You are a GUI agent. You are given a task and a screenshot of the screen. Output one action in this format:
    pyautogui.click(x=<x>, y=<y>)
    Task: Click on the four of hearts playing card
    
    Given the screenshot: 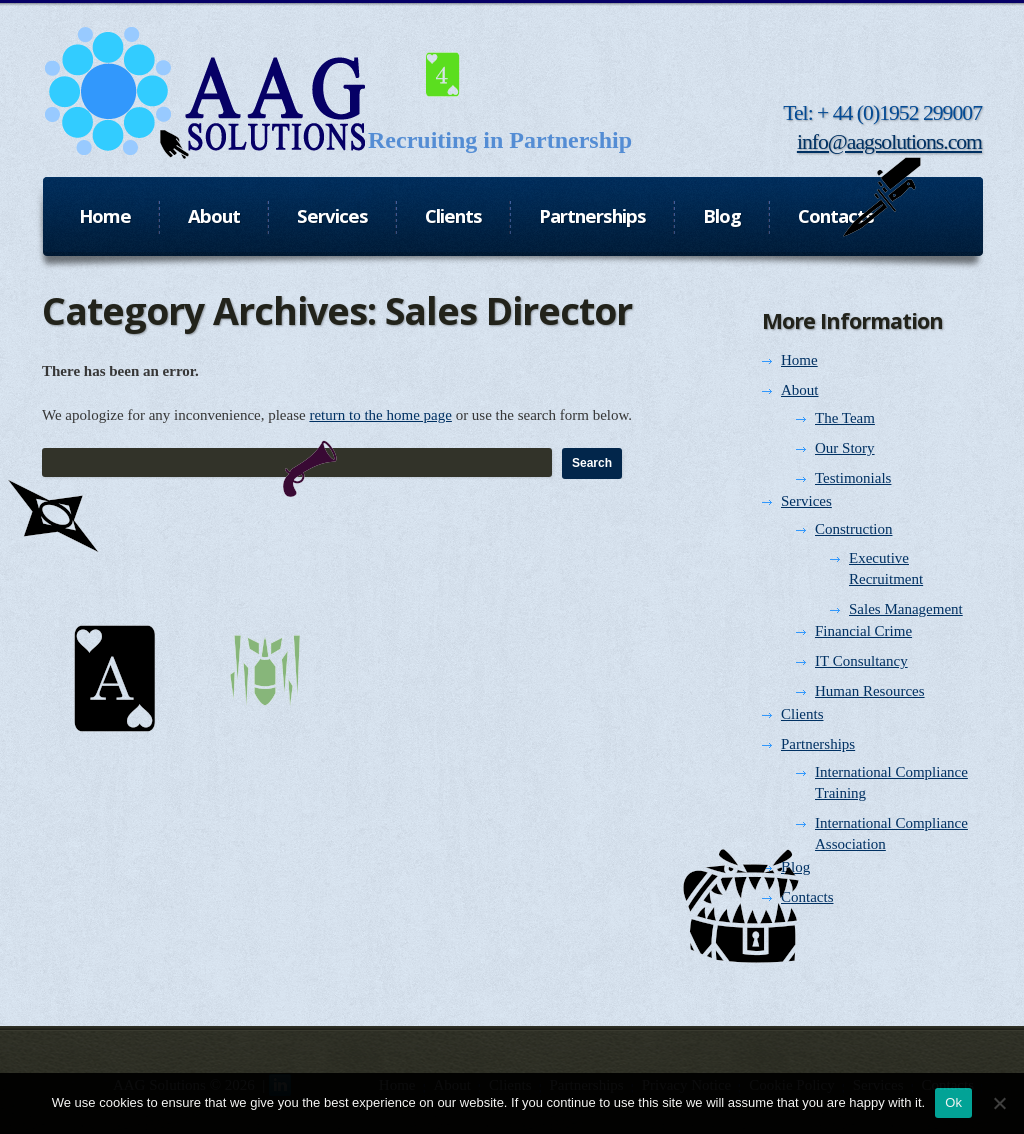 What is the action you would take?
    pyautogui.click(x=442, y=74)
    